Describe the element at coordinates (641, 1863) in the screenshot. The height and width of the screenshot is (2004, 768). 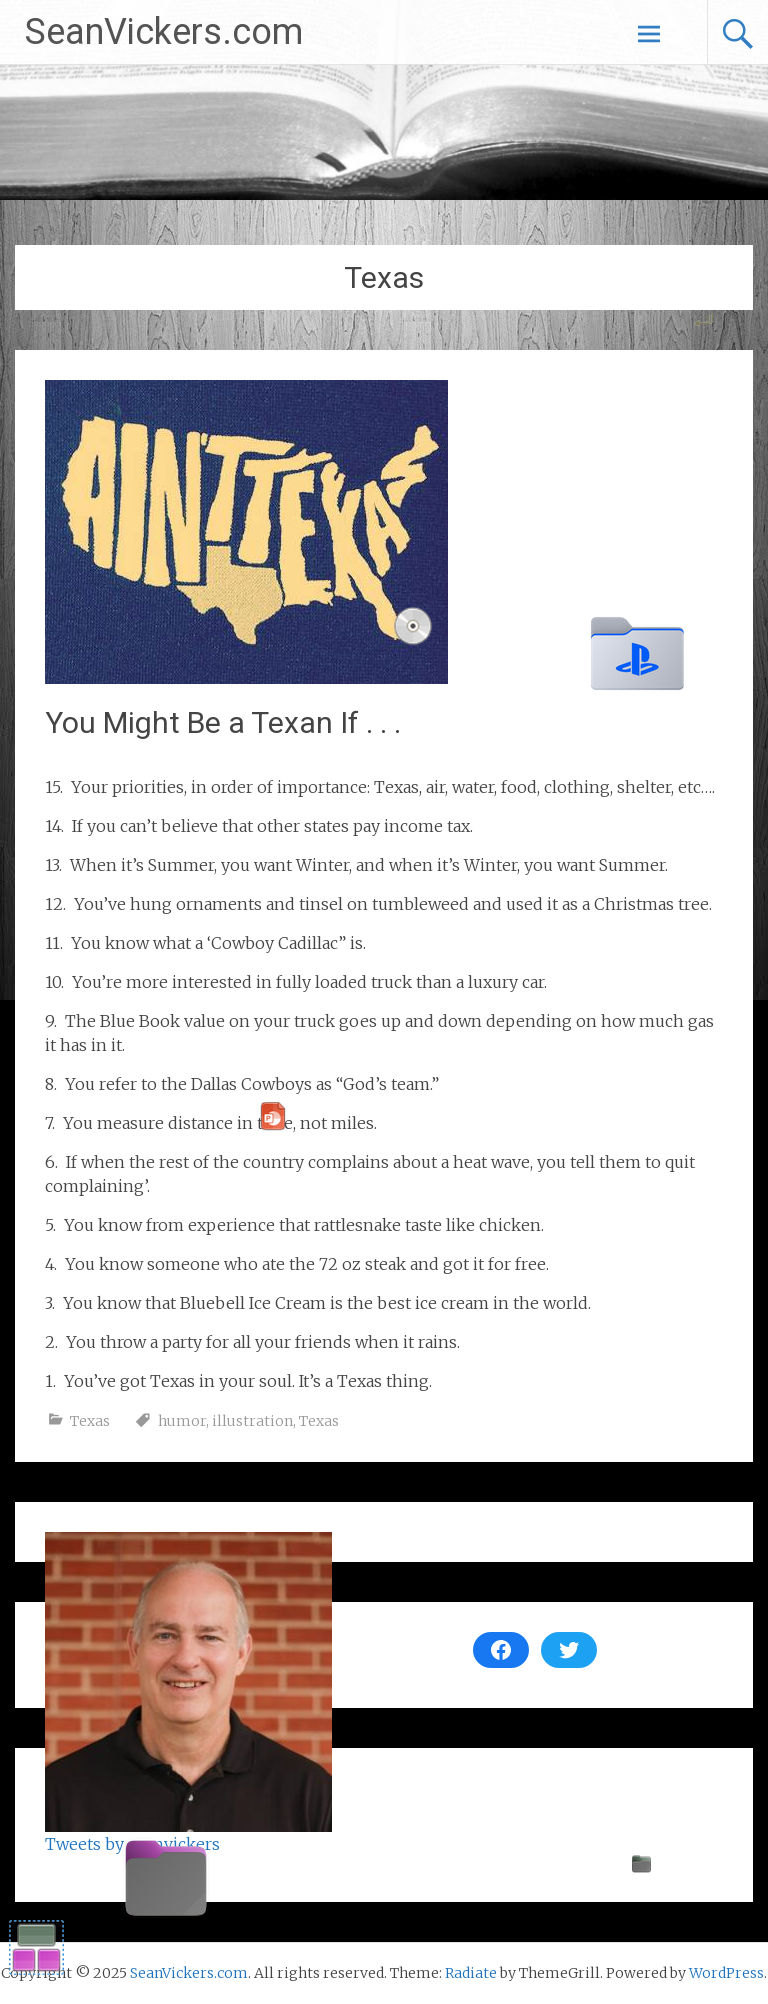
I see `indicates a valid drop target for dragging files` at that location.